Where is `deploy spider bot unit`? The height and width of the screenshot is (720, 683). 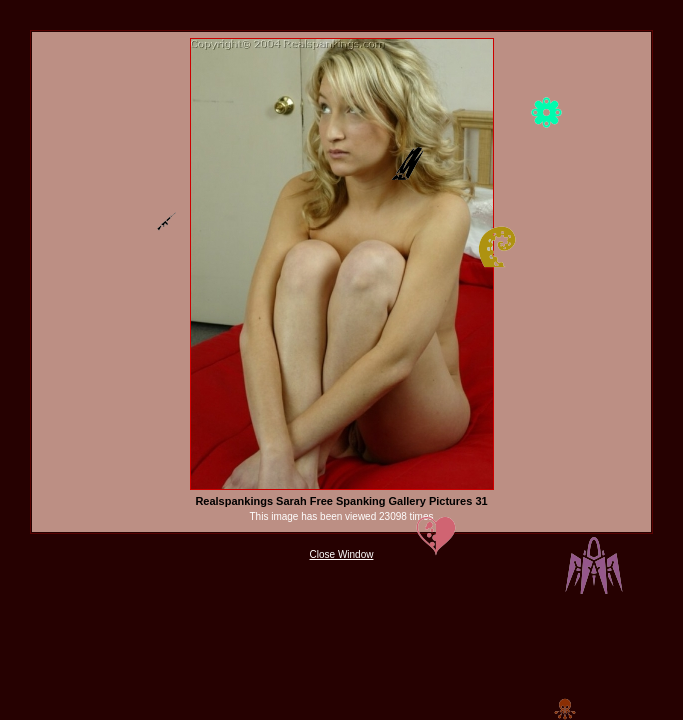
deploy spider bot unit is located at coordinates (594, 565).